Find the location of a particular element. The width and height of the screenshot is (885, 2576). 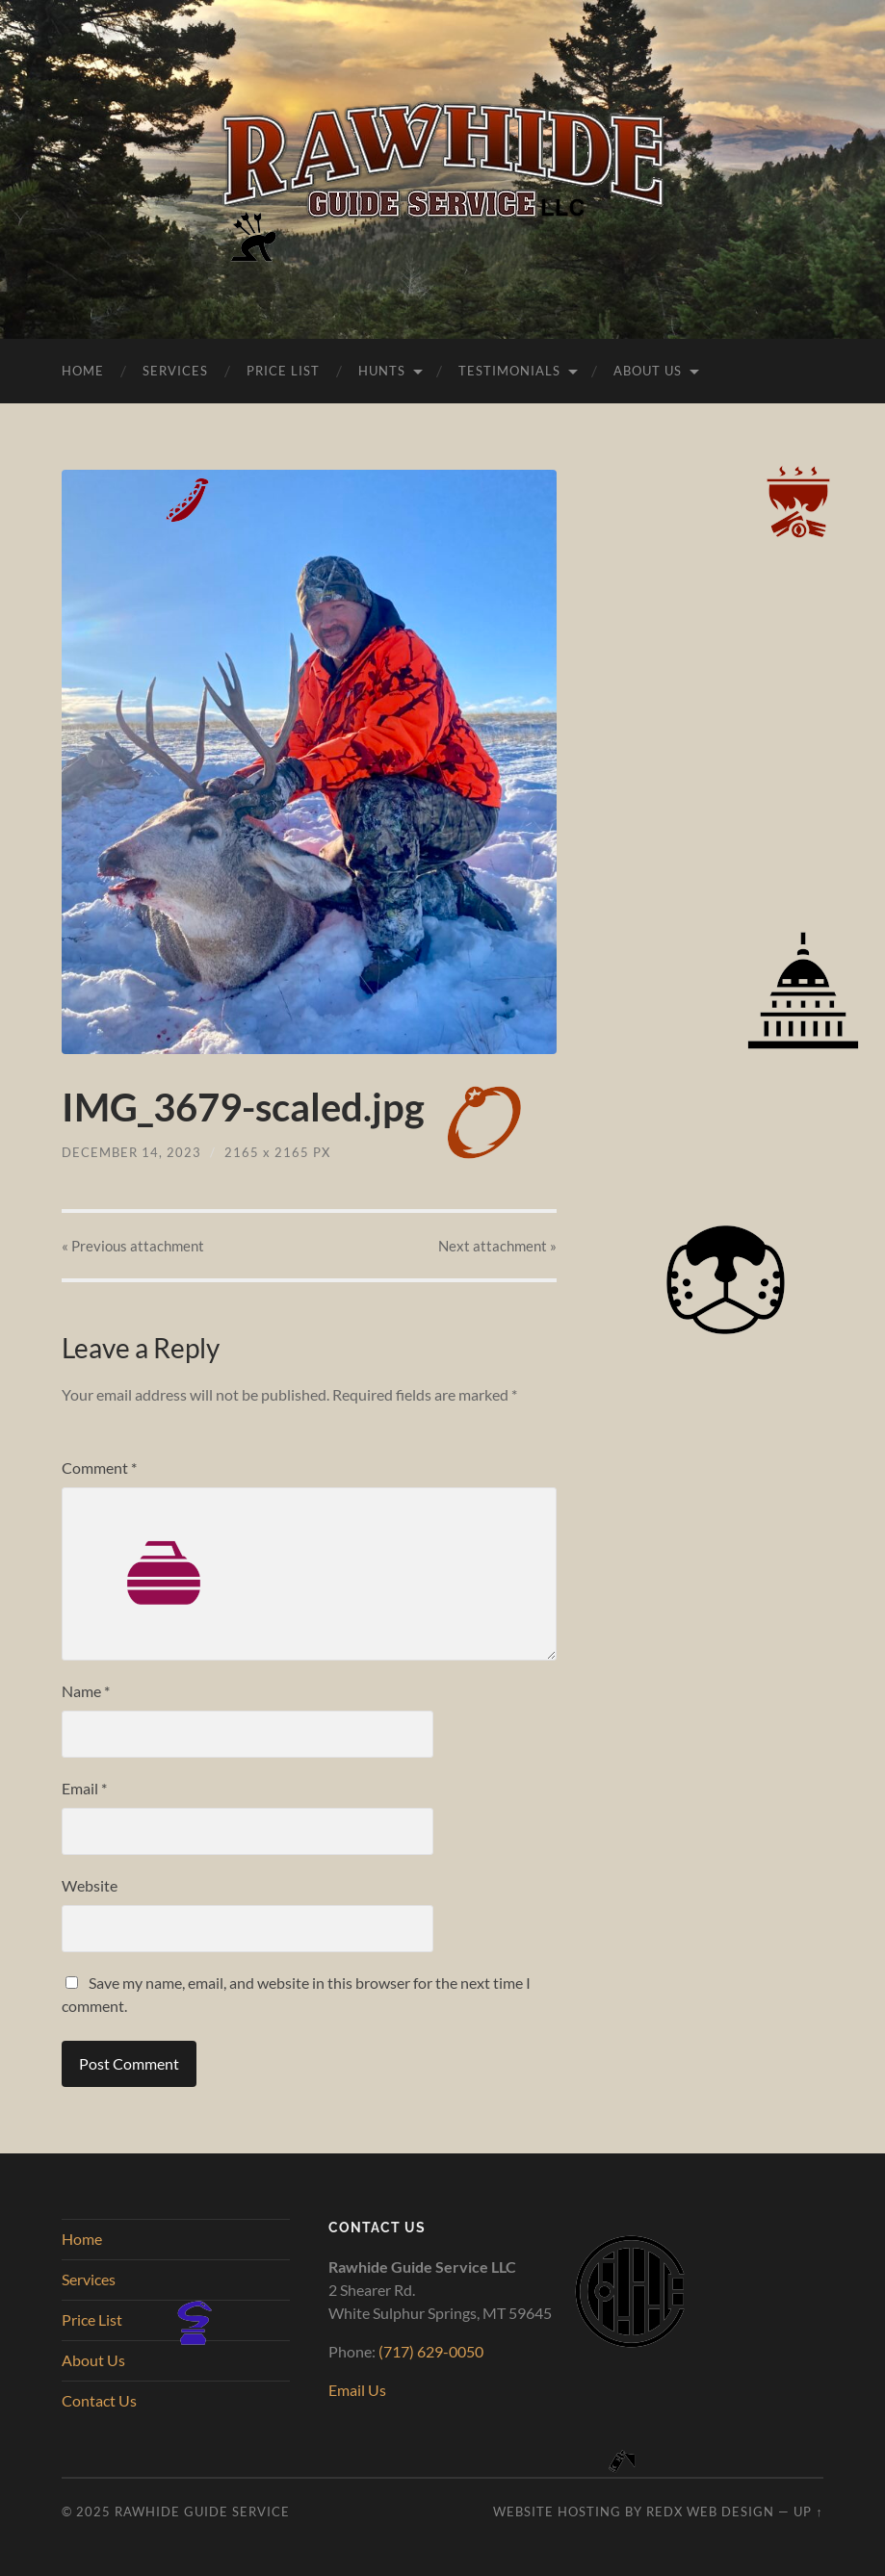

select peas as an ingredient is located at coordinates (187, 500).